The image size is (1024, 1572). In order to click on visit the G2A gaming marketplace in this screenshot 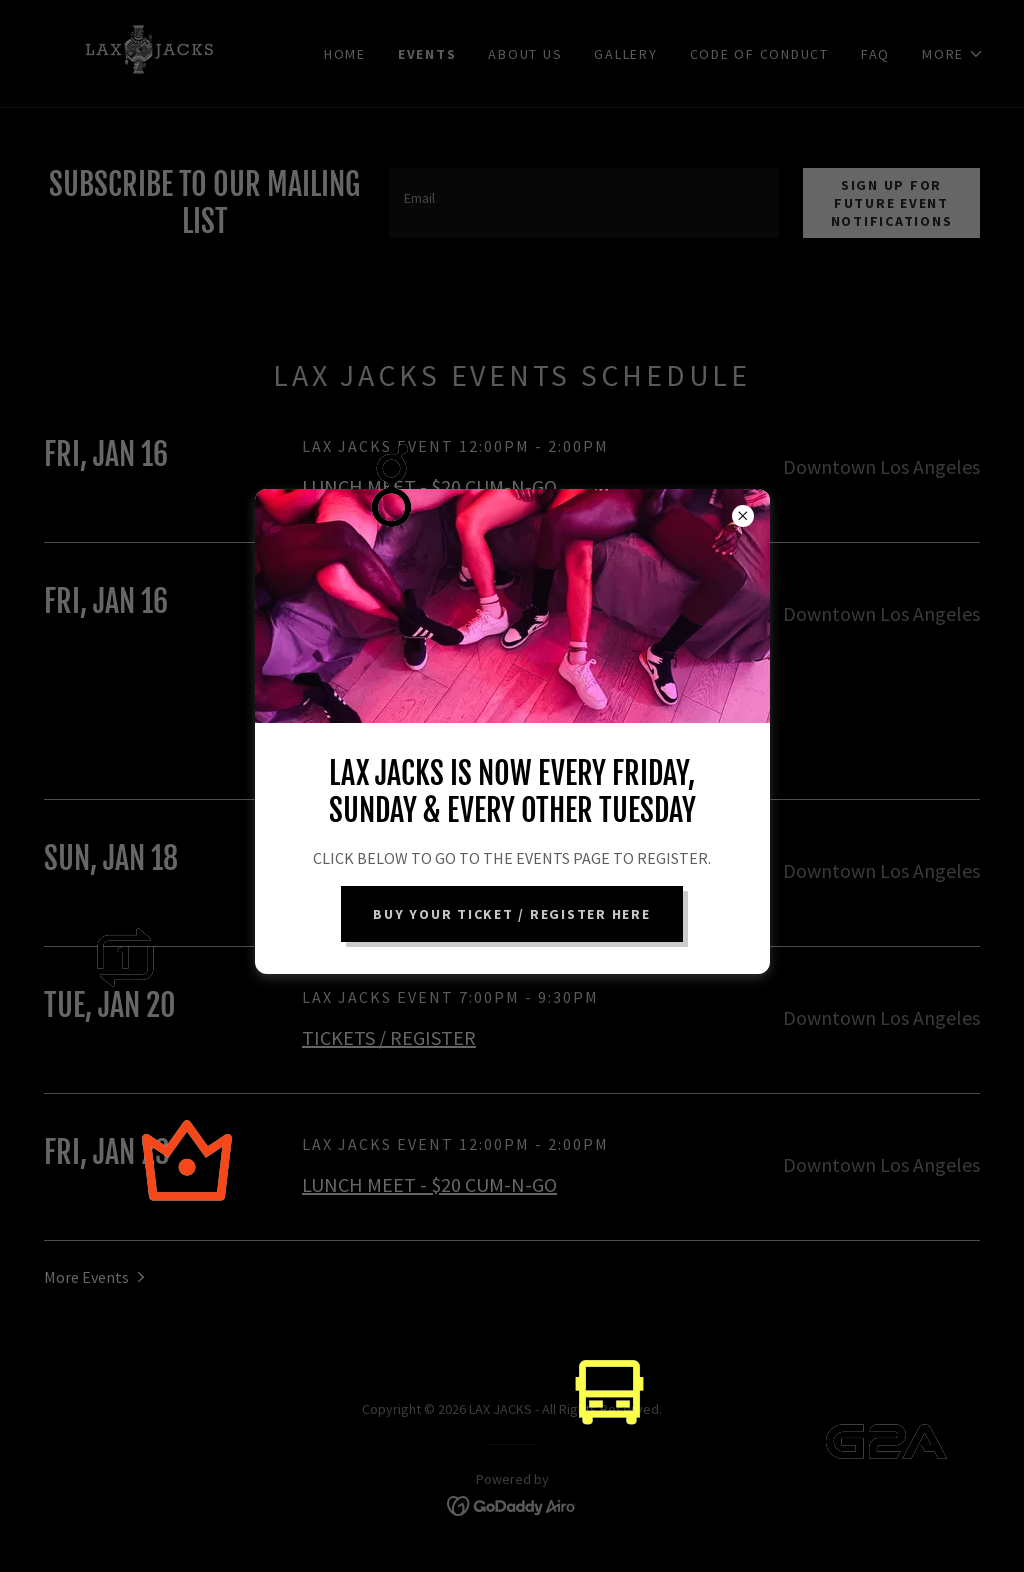, I will do `click(886, 1441)`.